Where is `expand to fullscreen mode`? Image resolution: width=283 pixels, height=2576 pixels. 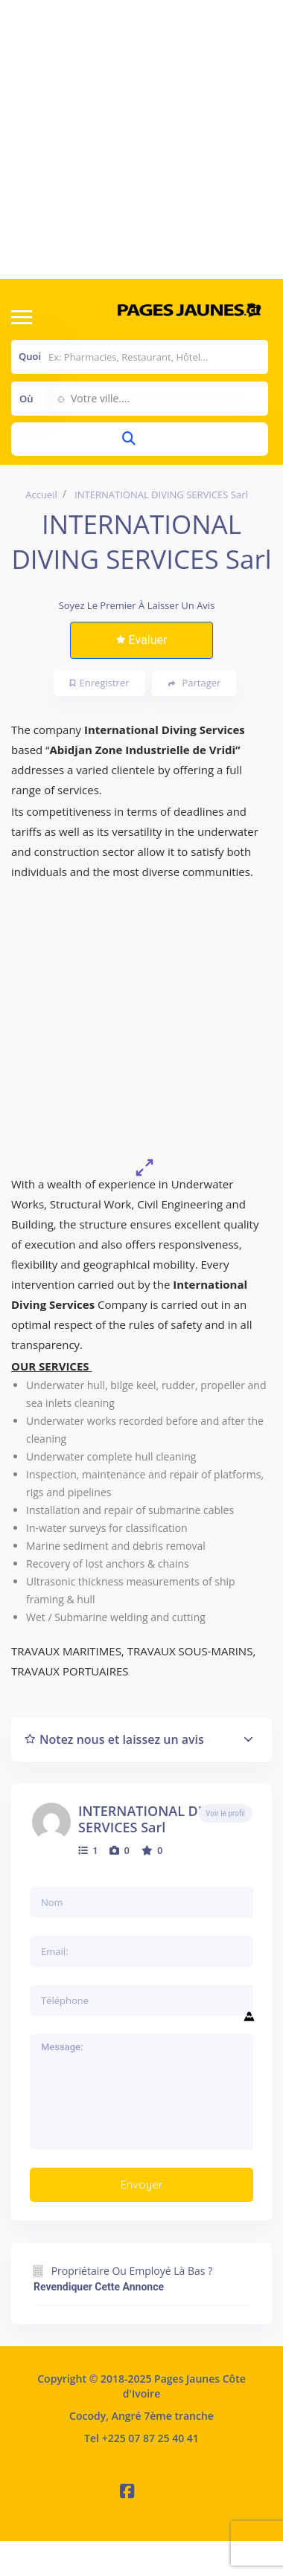
expand to fullscreen mode is located at coordinates (144, 1168).